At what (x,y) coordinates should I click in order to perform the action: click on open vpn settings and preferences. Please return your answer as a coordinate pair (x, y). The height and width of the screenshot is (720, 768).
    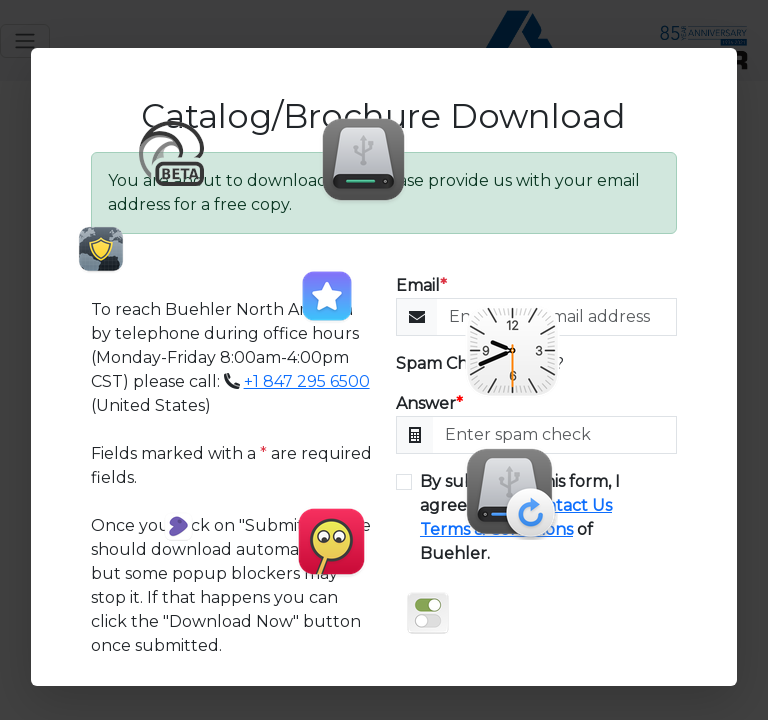
    Looking at the image, I should click on (101, 249).